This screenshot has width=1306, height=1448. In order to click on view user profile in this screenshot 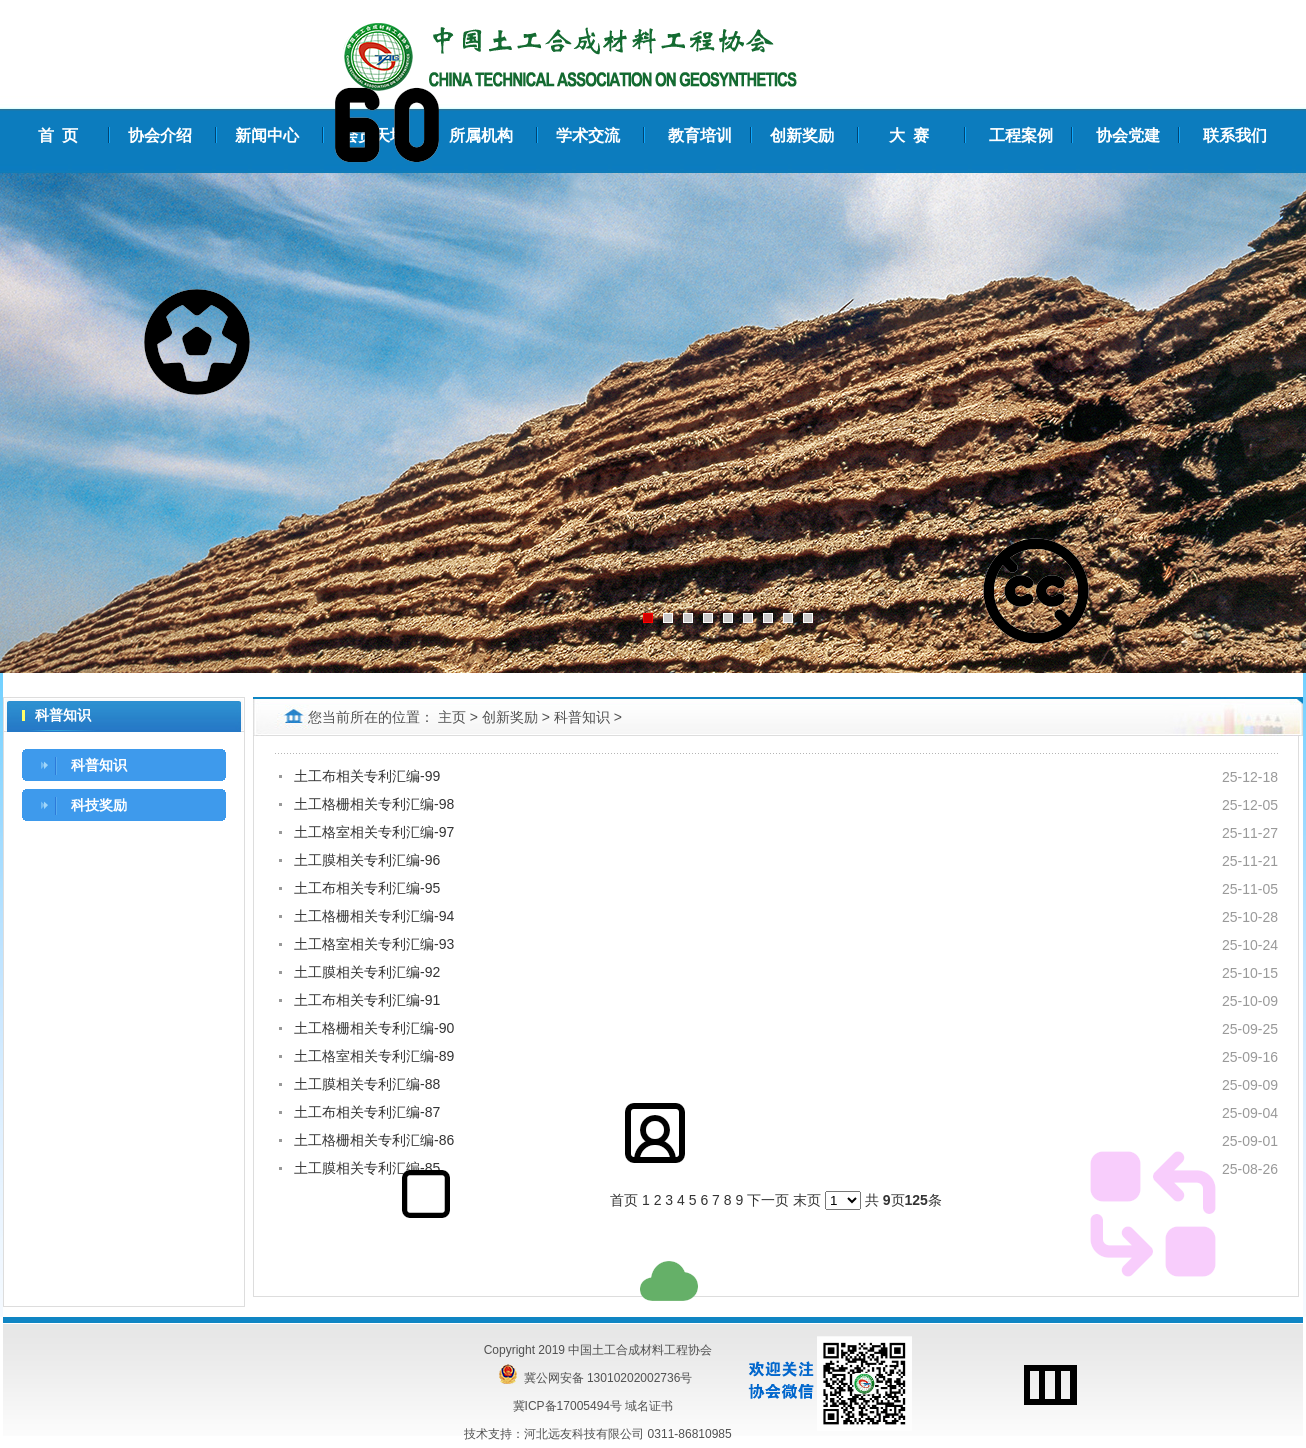, I will do `click(655, 1133)`.